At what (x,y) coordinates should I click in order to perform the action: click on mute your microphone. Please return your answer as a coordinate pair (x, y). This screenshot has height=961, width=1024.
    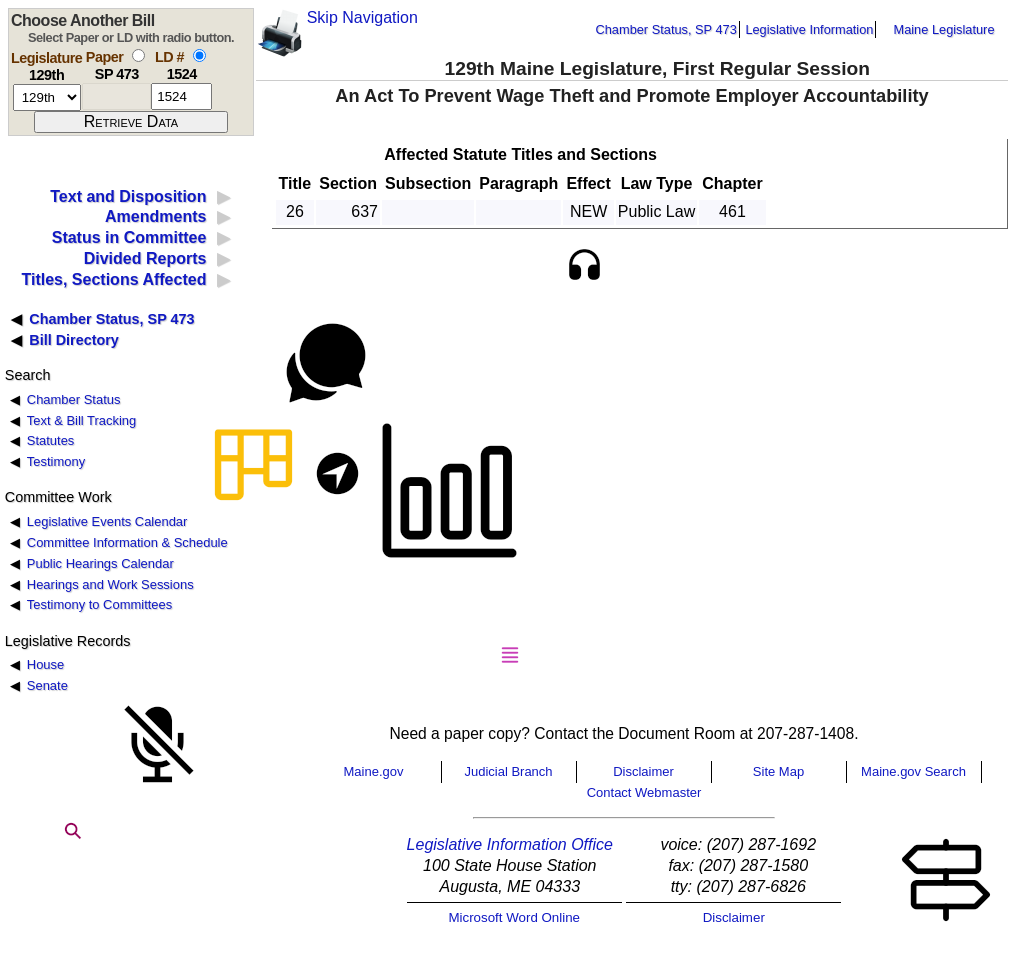
    Looking at the image, I should click on (157, 744).